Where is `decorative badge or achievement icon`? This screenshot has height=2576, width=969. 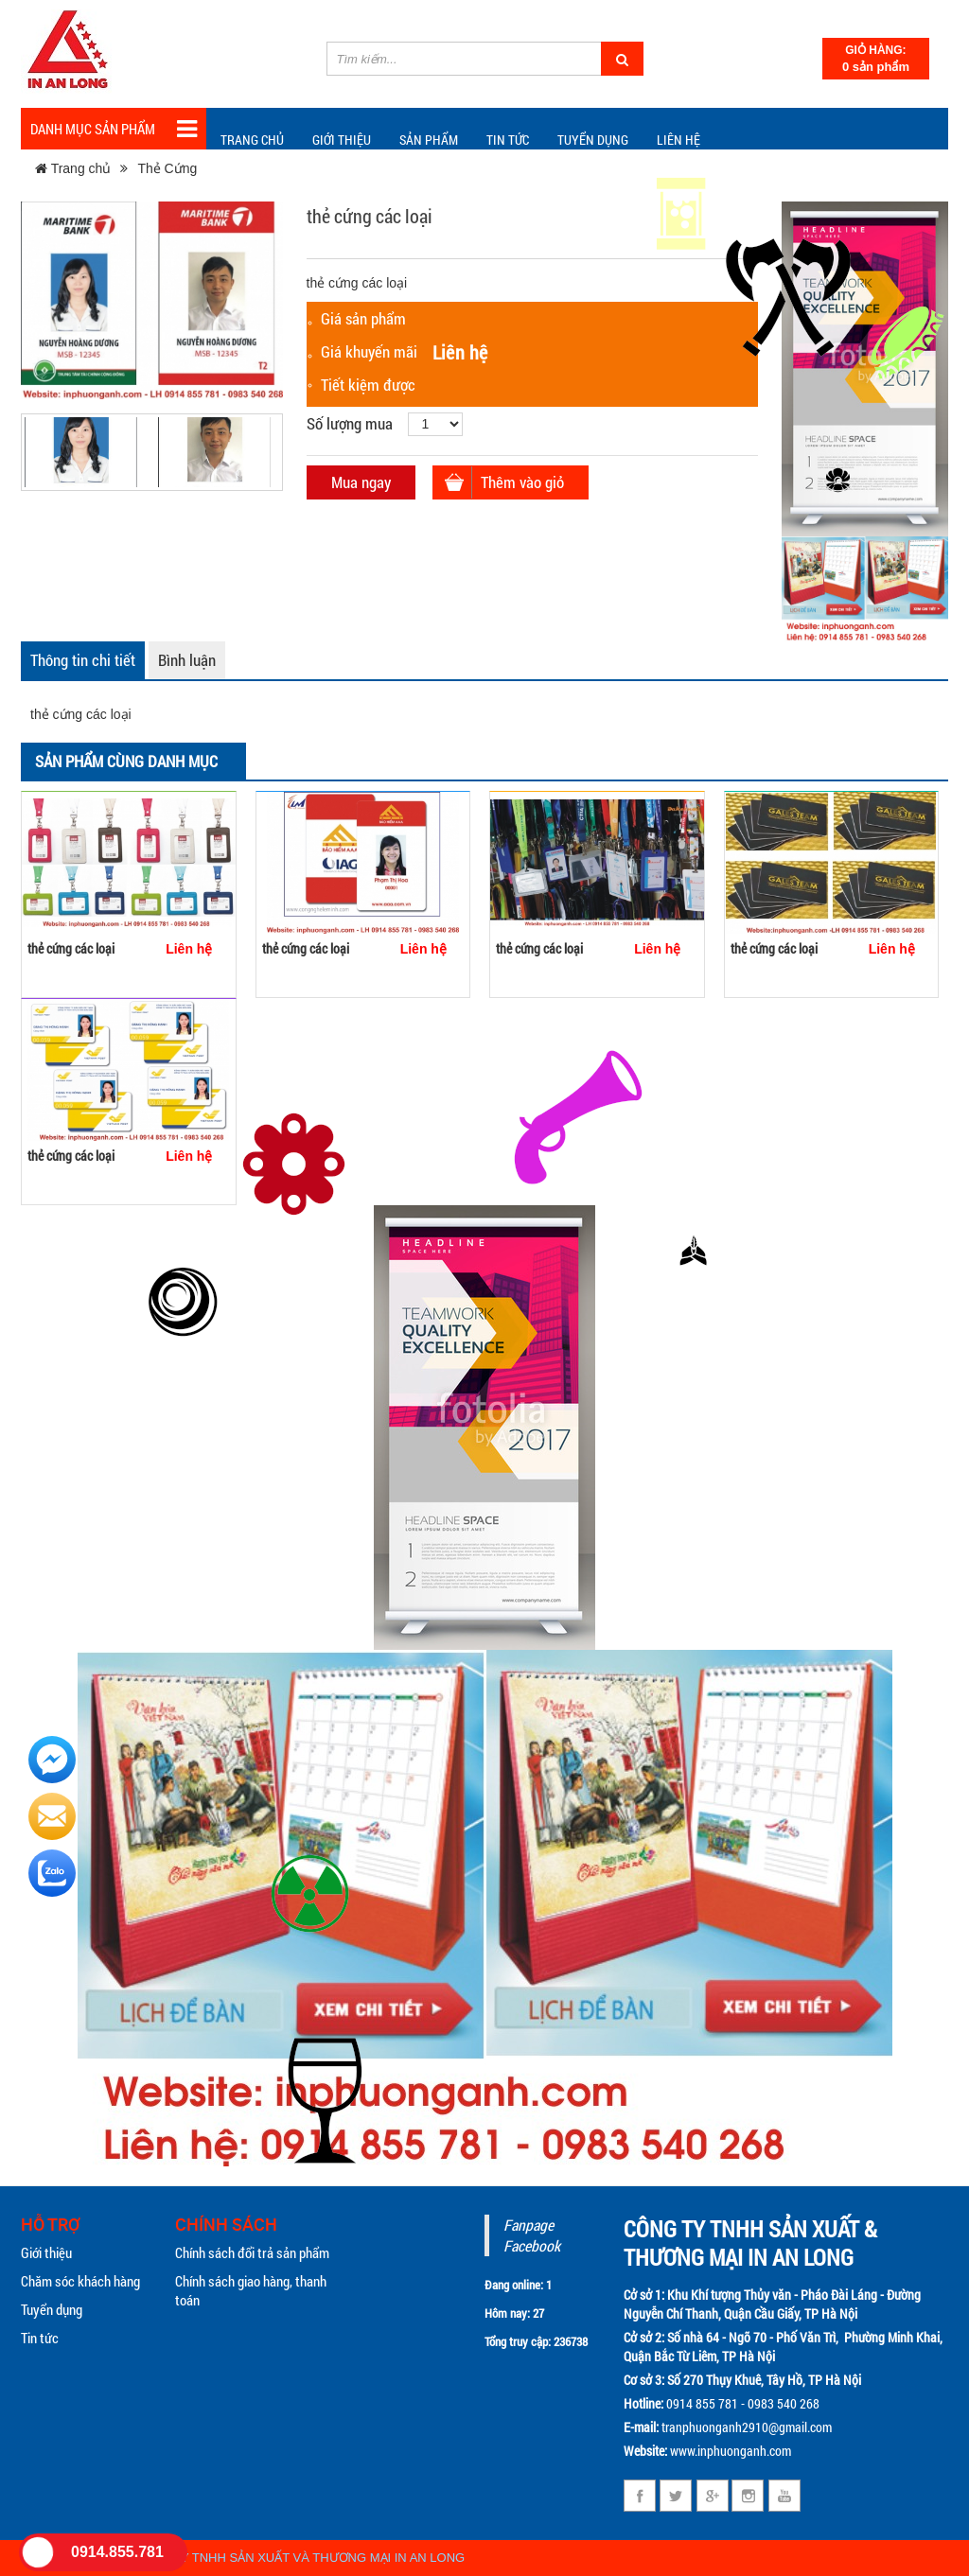 decorative badge or achievement icon is located at coordinates (293, 1164).